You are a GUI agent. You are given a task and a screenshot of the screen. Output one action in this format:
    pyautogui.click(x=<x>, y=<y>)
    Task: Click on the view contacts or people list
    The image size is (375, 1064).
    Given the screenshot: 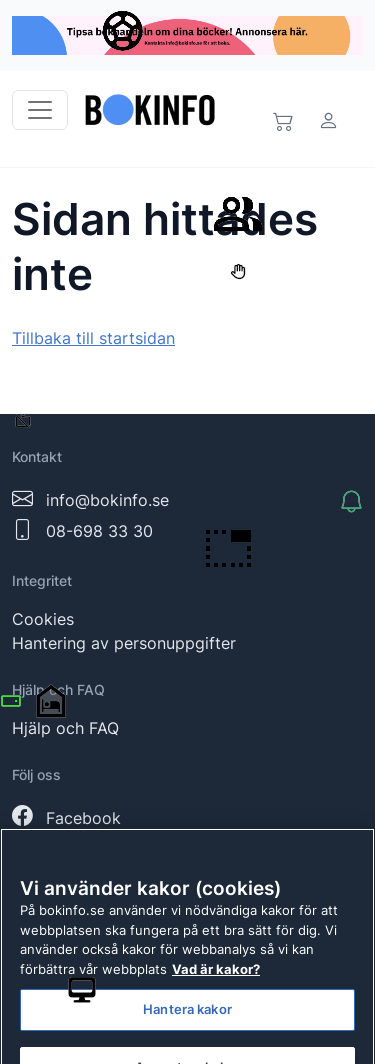 What is the action you would take?
    pyautogui.click(x=238, y=214)
    